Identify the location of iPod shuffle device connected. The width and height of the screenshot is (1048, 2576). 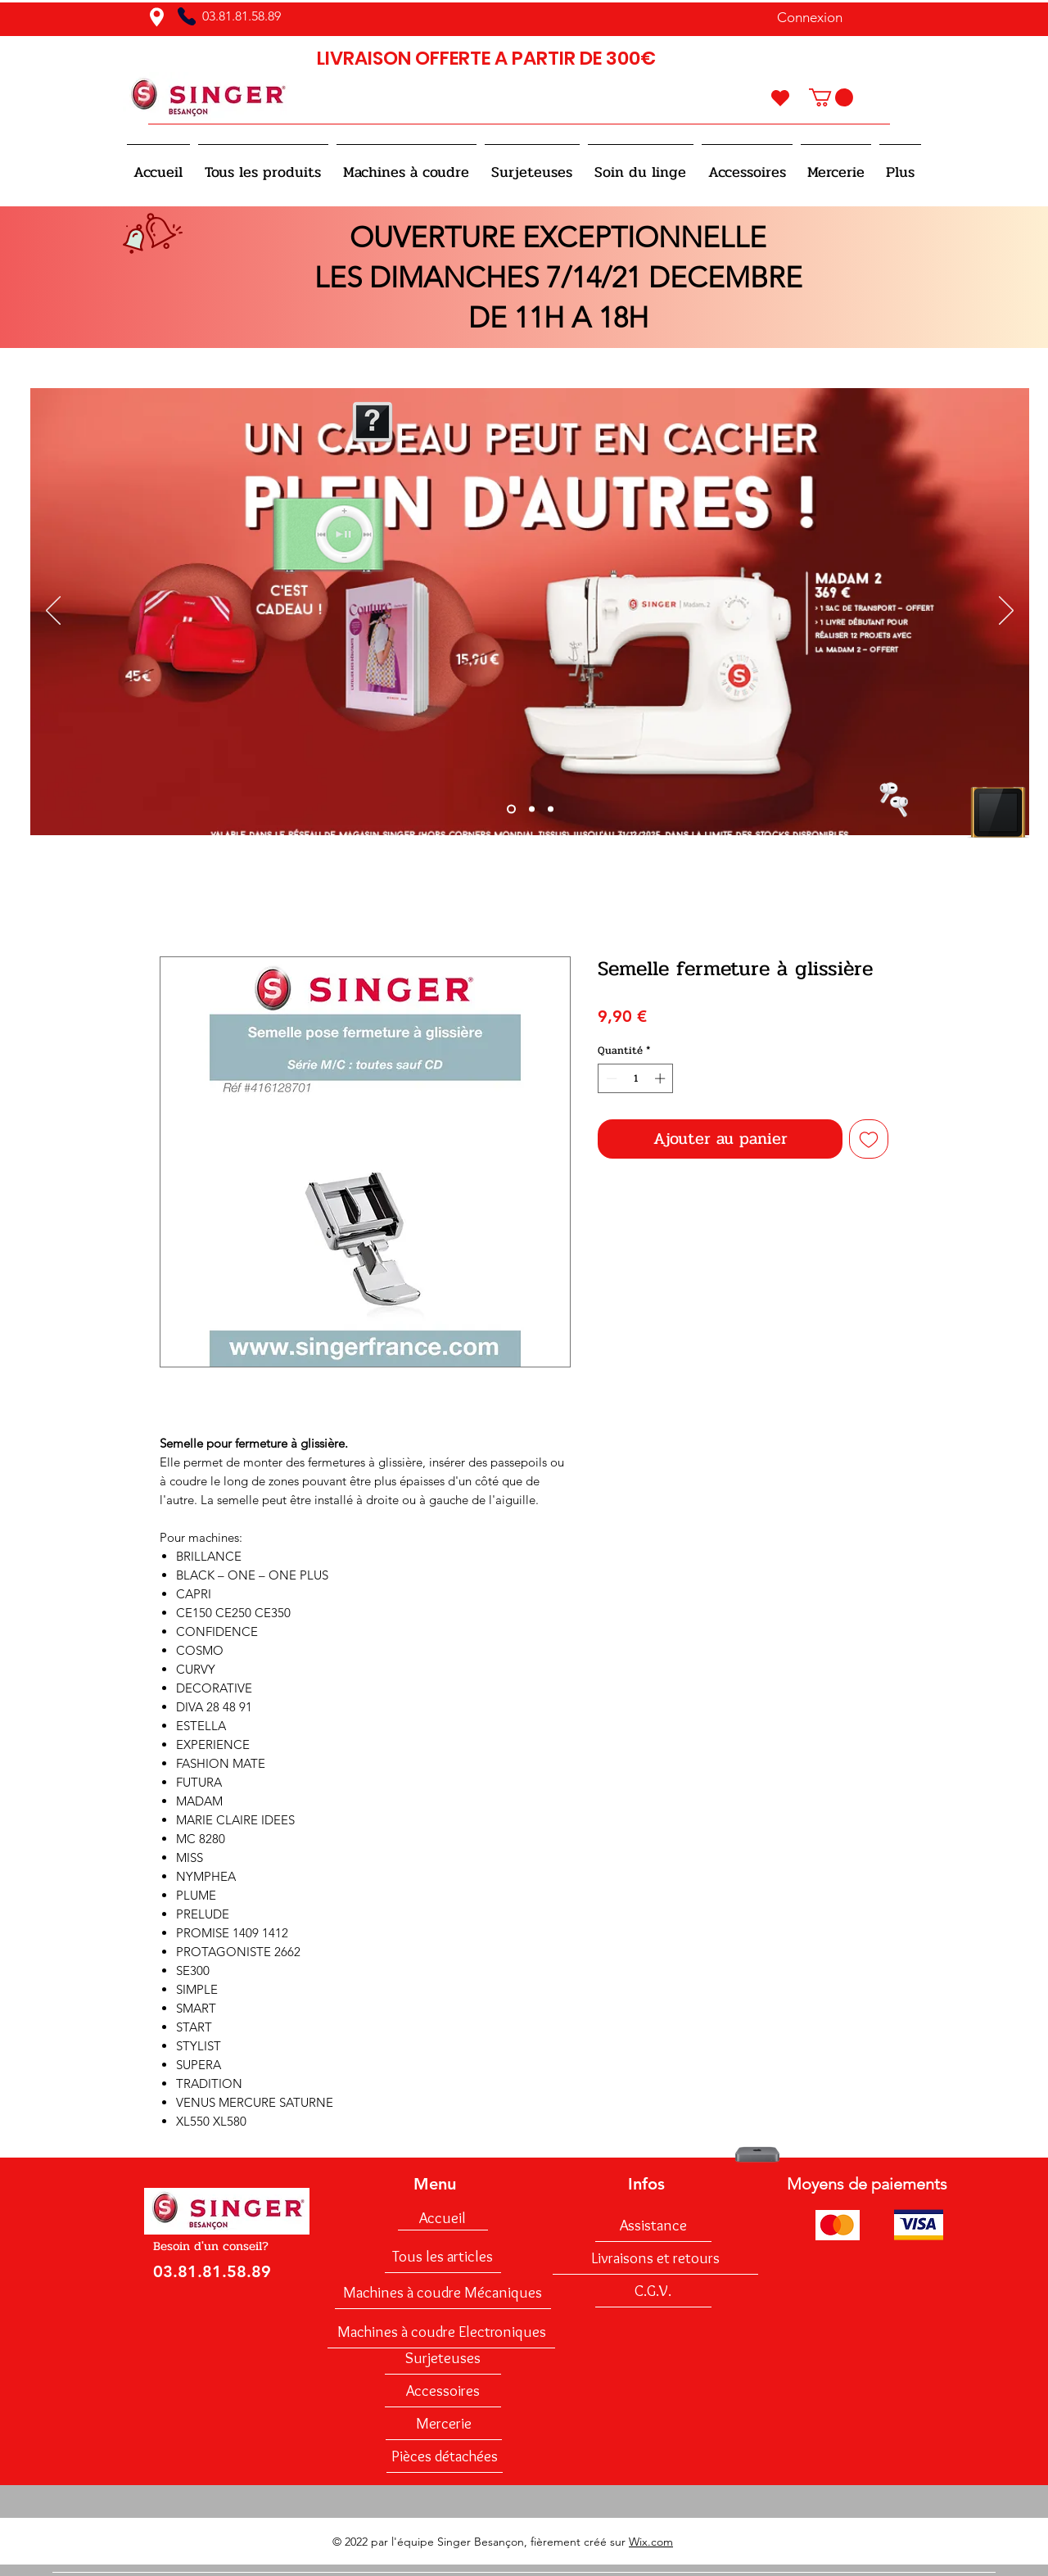
(328, 514).